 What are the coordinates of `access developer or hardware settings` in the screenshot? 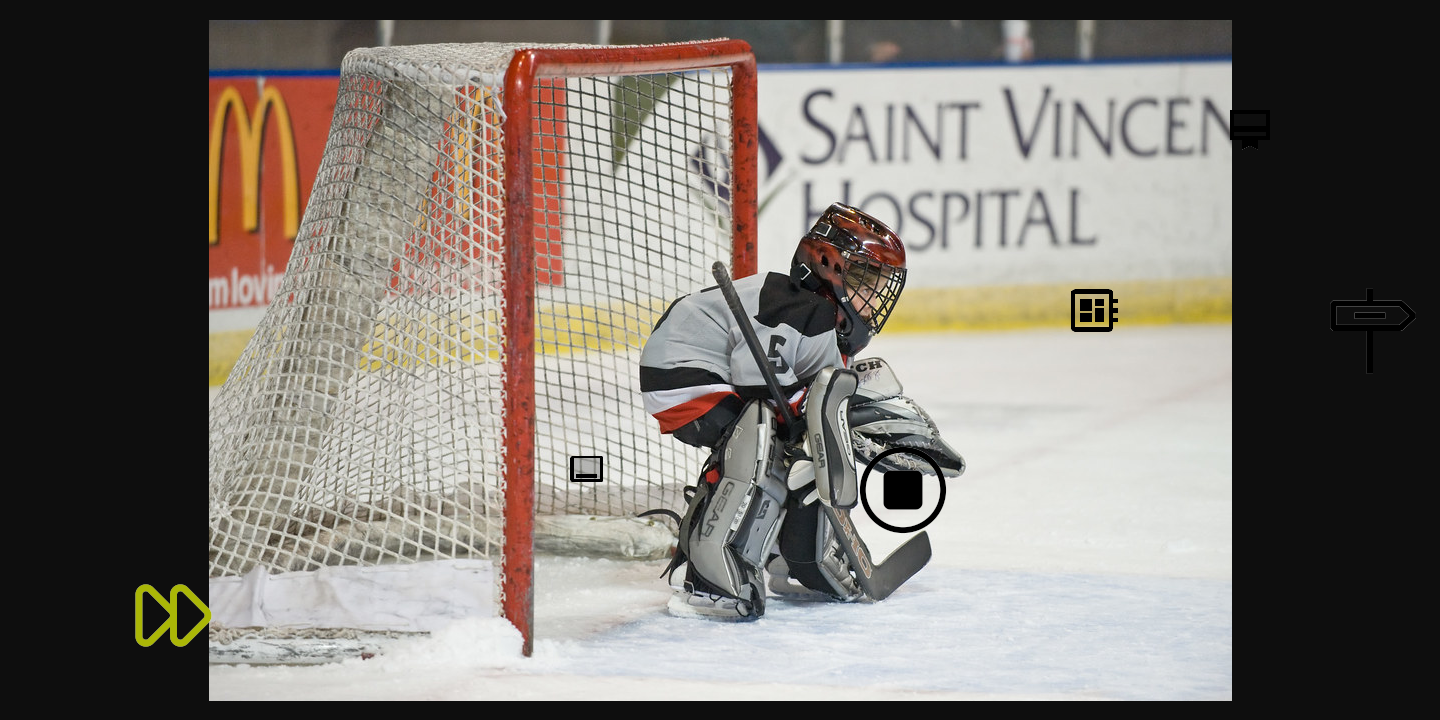 It's located at (1094, 310).